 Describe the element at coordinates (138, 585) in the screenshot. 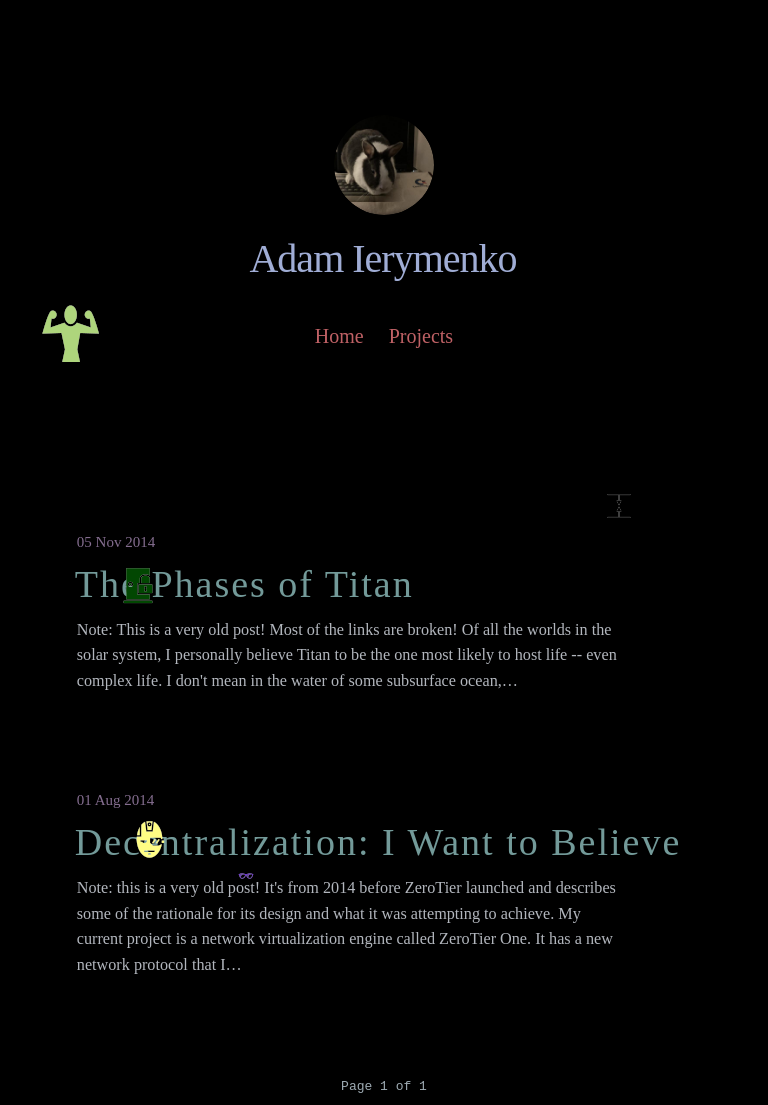

I see `access a locked room or restricted area` at that location.